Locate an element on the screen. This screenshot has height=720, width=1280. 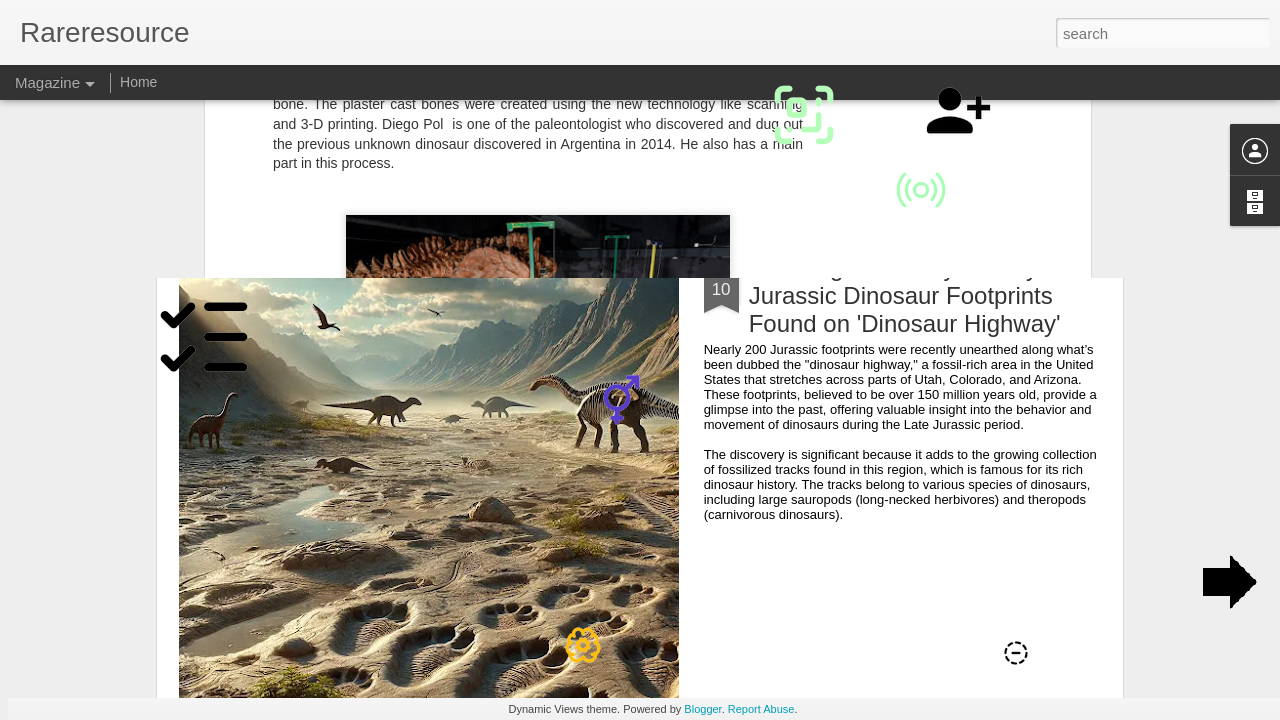
access AI or machine learning settings is located at coordinates (583, 645).